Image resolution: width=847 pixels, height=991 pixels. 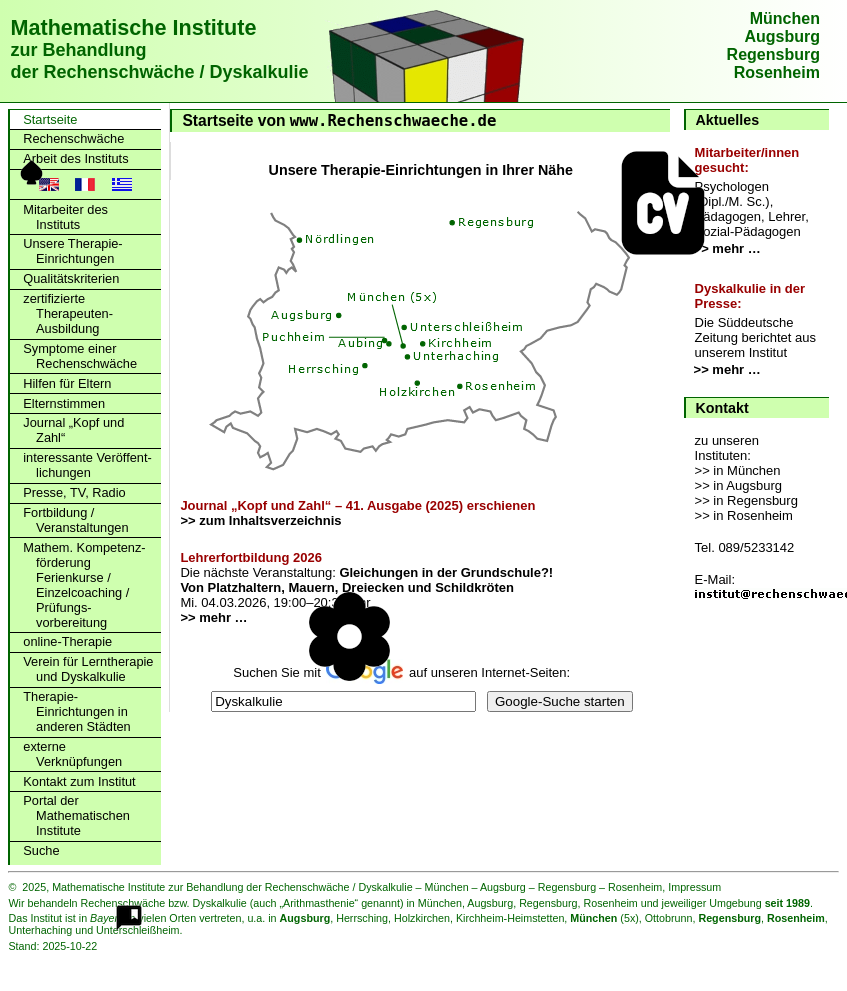 What do you see at coordinates (349, 636) in the screenshot?
I see `access garden or plant-related features` at bounding box center [349, 636].